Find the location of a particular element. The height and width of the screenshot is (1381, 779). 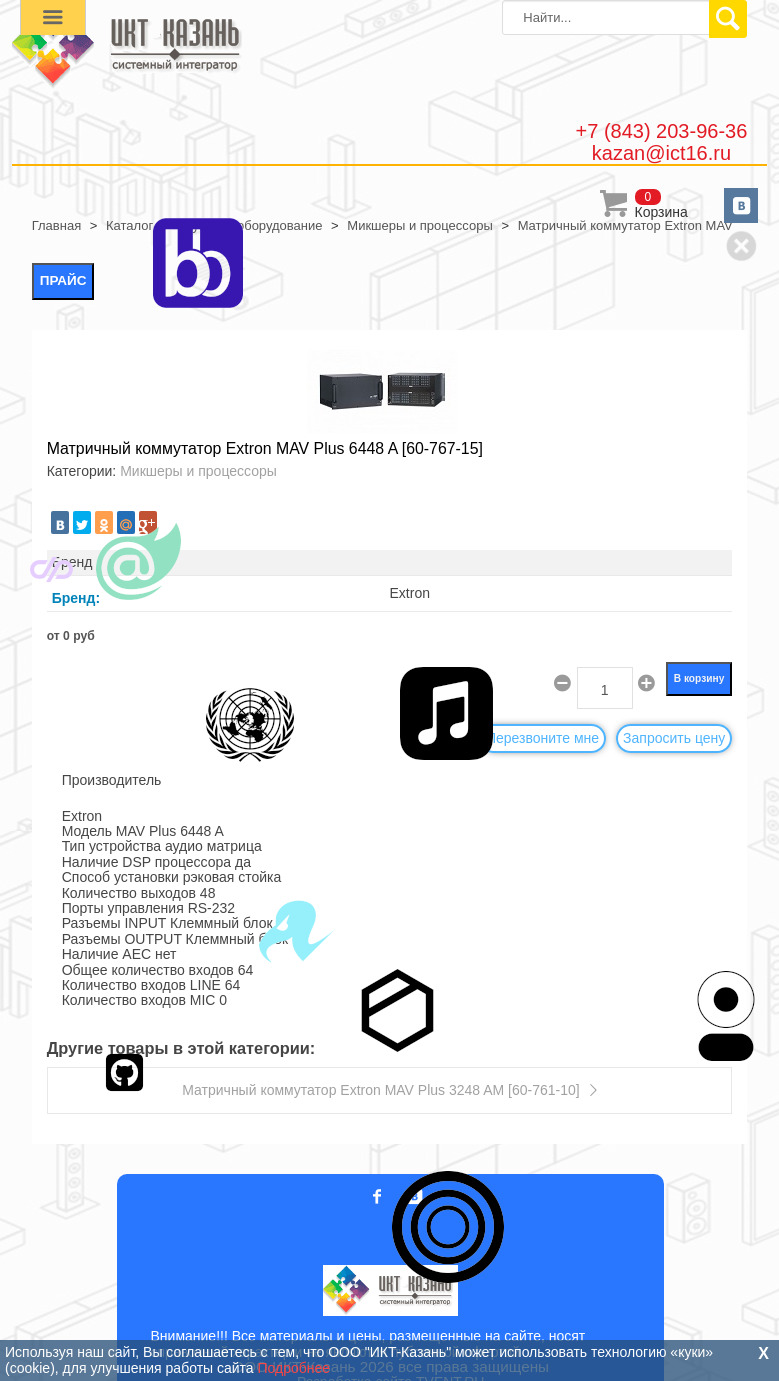

Blazor framework logo is located at coordinates (138, 561).